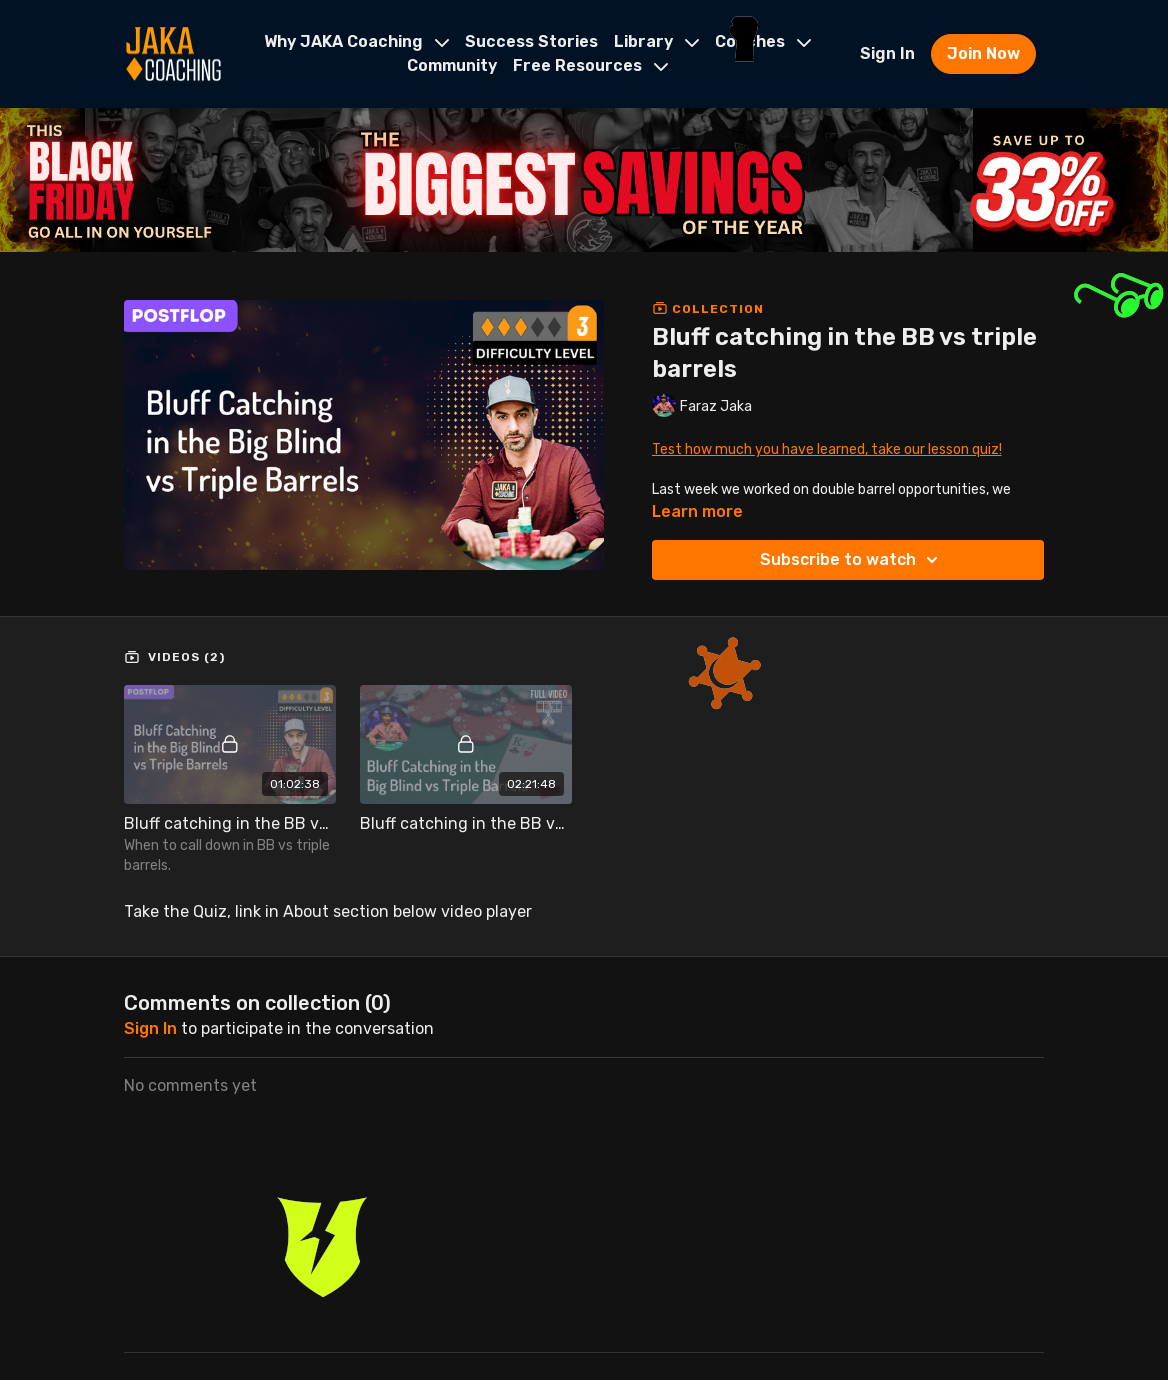 Image resolution: width=1168 pixels, height=1380 pixels. What do you see at coordinates (1118, 295) in the screenshot?
I see `toggle reading mode or accessibility features` at bounding box center [1118, 295].